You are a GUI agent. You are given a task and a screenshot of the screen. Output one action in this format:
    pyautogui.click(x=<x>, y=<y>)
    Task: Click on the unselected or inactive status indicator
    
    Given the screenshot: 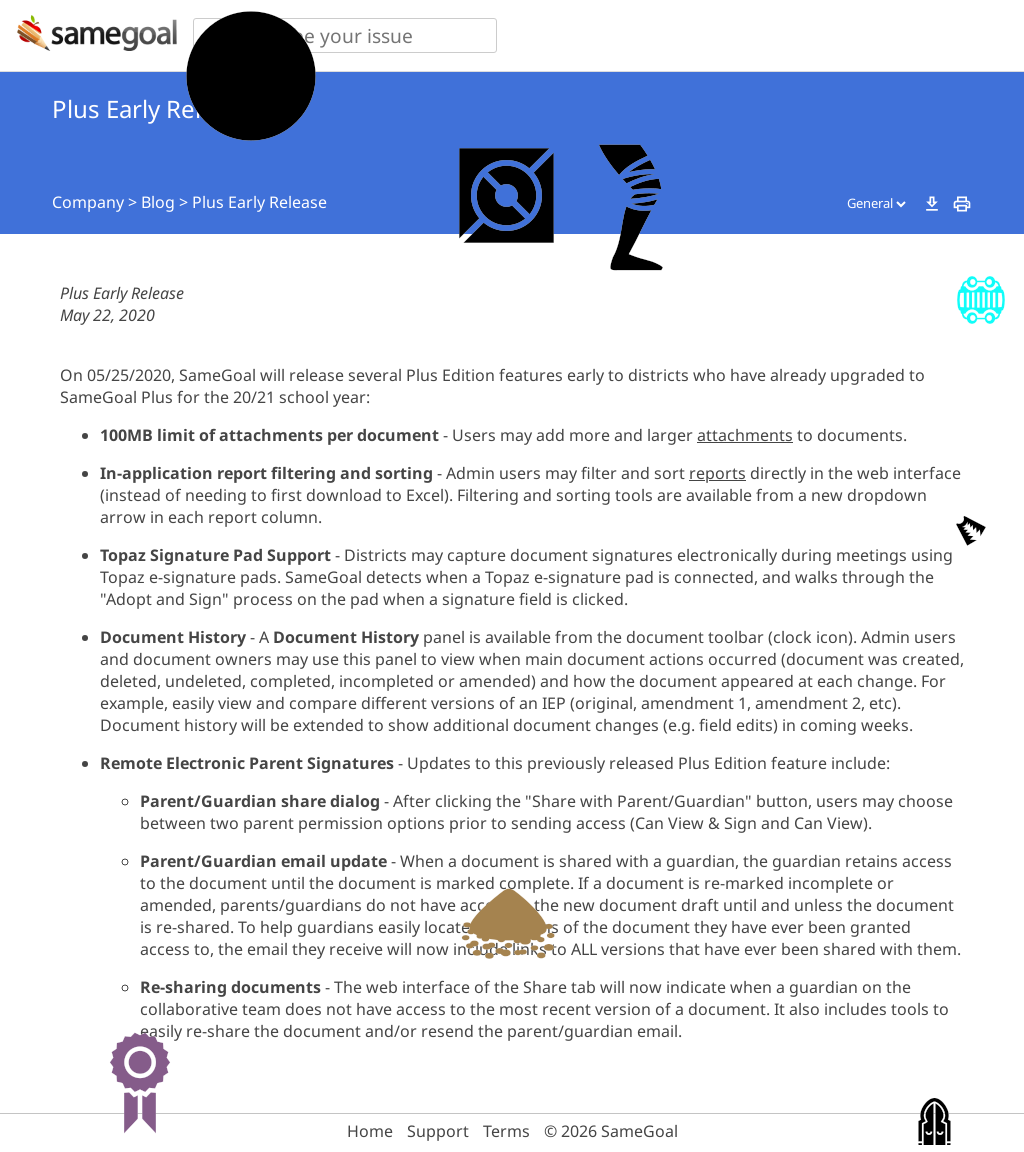 What is the action you would take?
    pyautogui.click(x=251, y=76)
    